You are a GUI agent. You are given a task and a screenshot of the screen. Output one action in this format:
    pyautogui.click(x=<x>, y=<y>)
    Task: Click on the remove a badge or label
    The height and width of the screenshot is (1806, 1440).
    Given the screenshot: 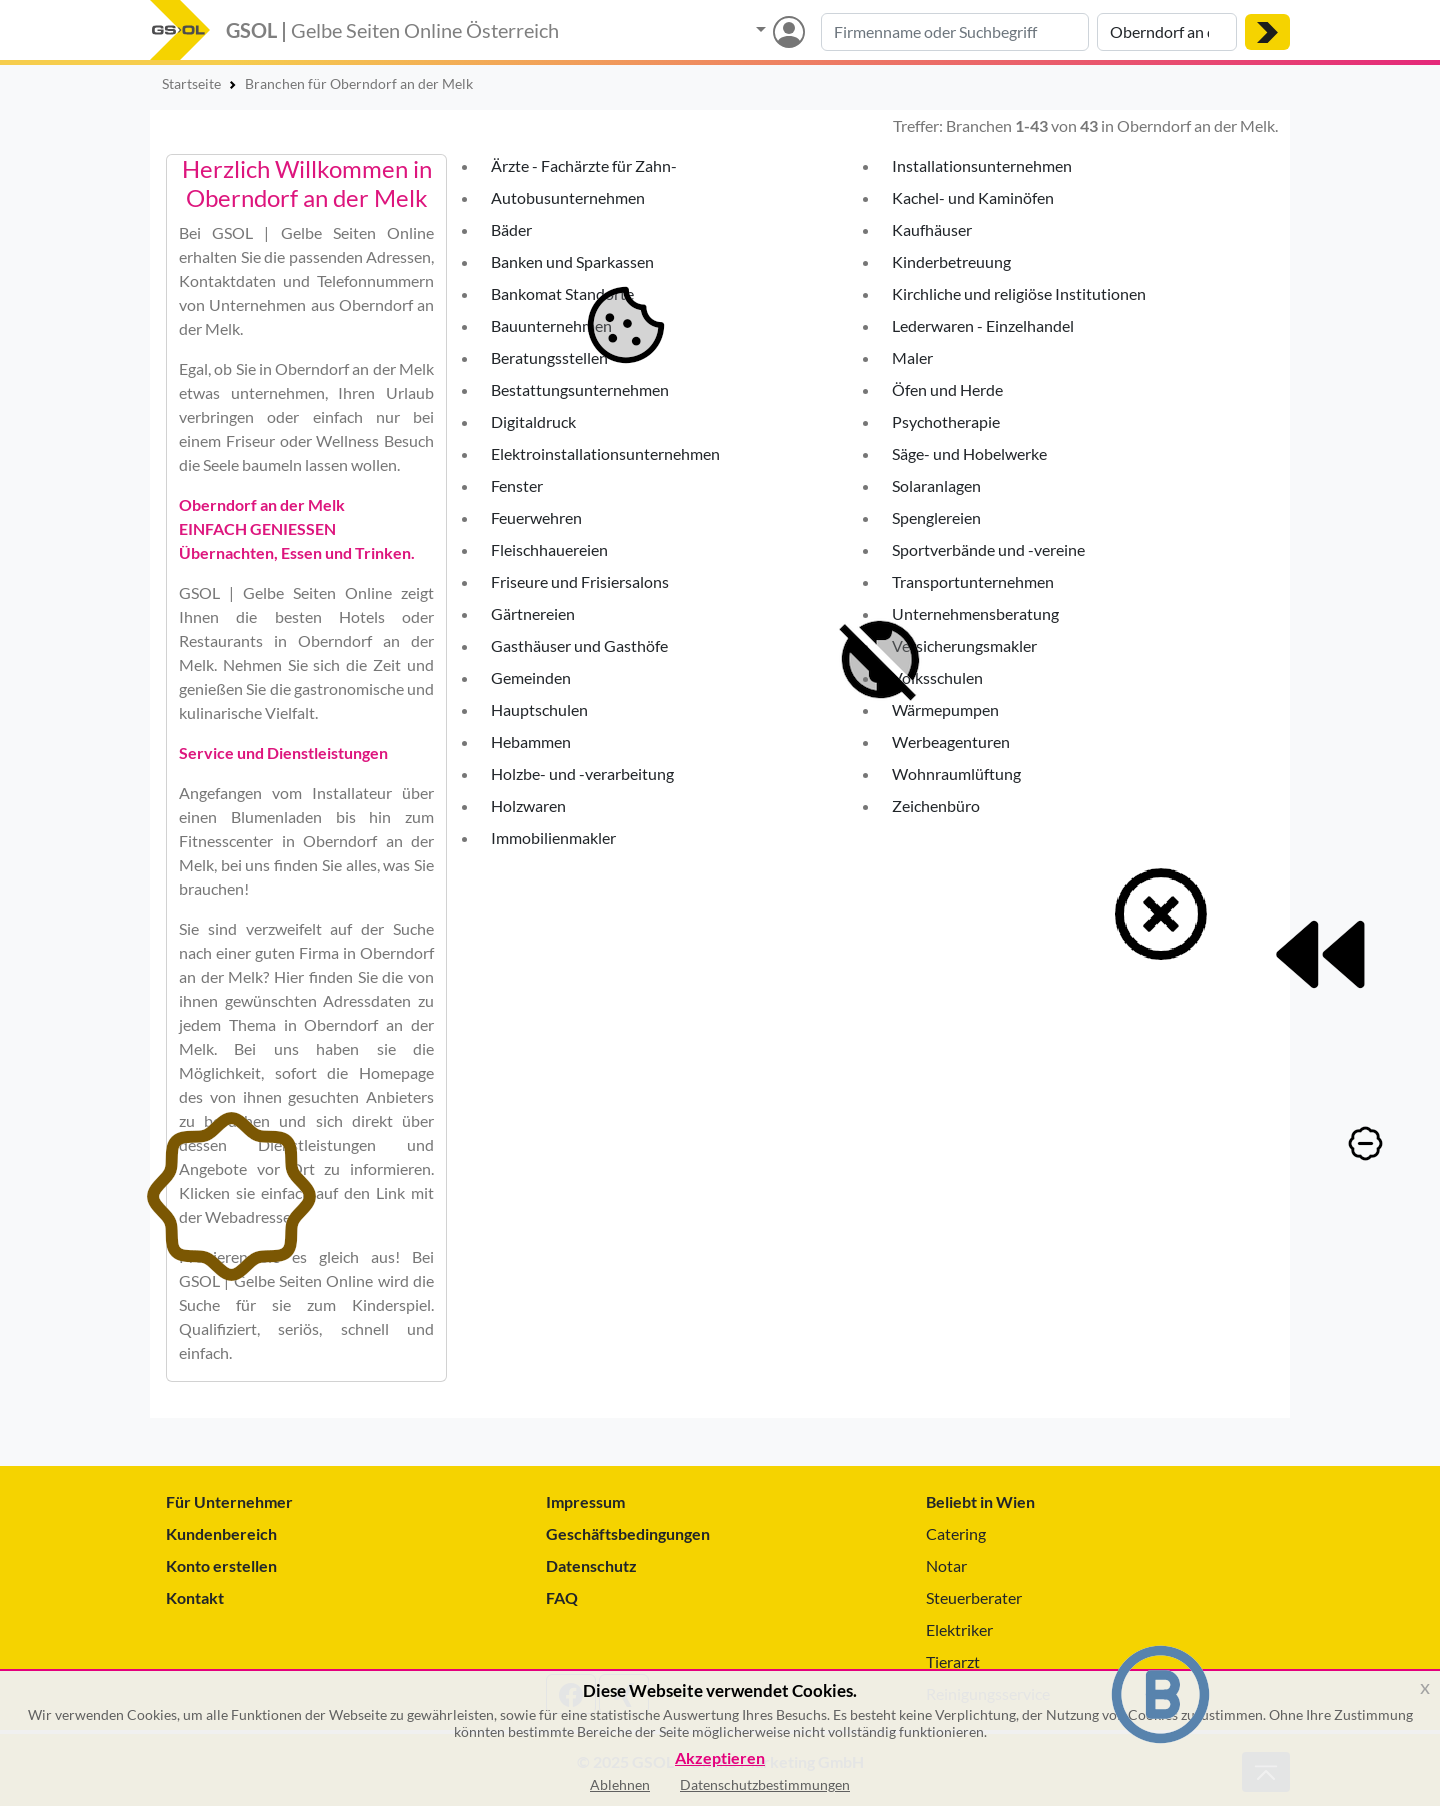 What is the action you would take?
    pyautogui.click(x=1365, y=1143)
    